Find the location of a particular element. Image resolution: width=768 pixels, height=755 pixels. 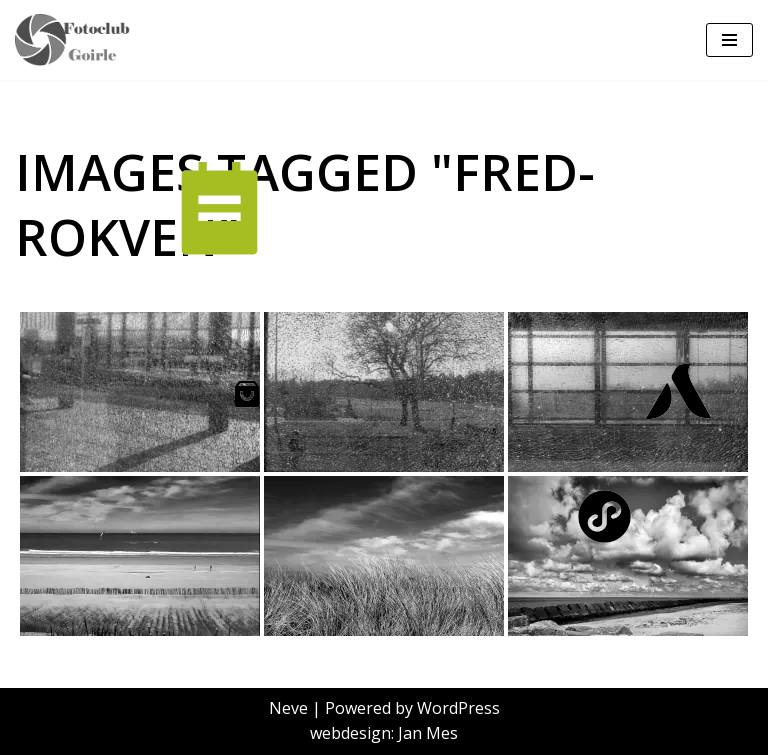

open wechat mini program is located at coordinates (604, 516).